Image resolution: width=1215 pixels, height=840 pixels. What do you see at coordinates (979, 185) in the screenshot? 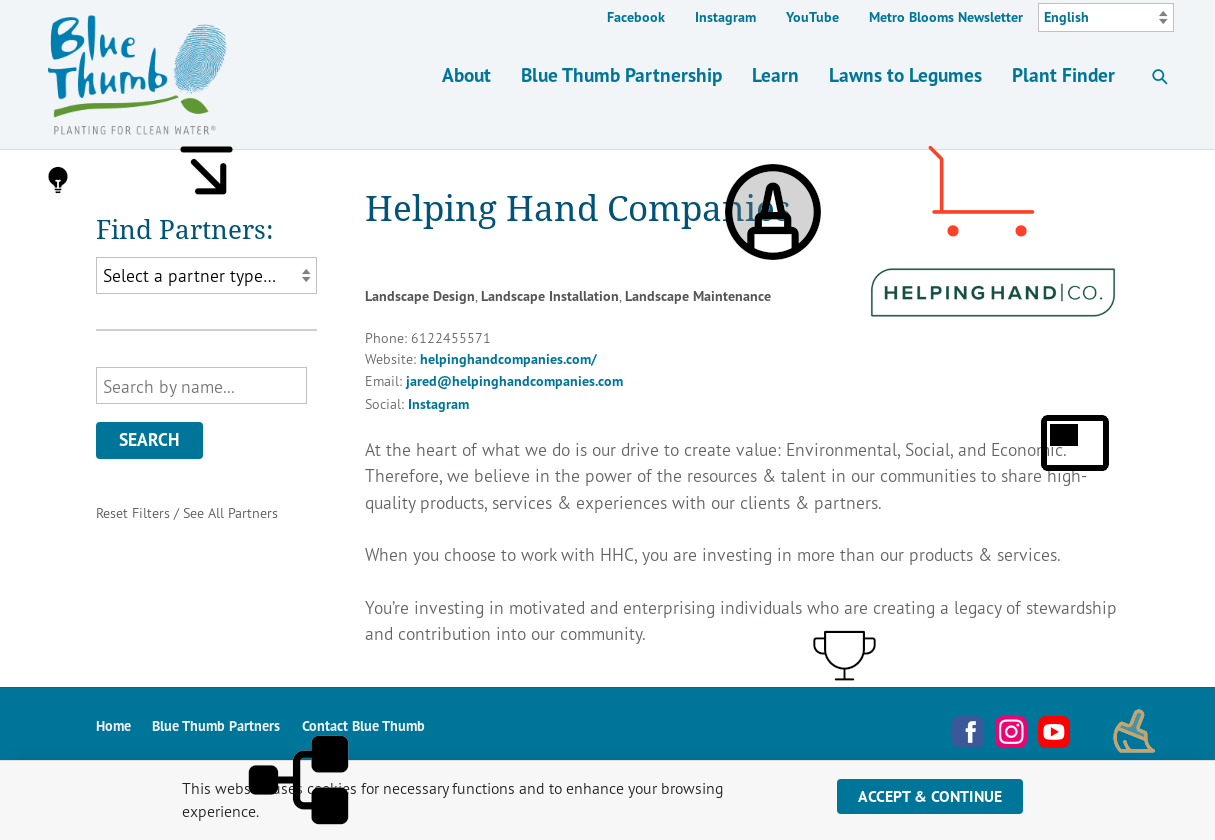
I see `view shopping cart` at bounding box center [979, 185].